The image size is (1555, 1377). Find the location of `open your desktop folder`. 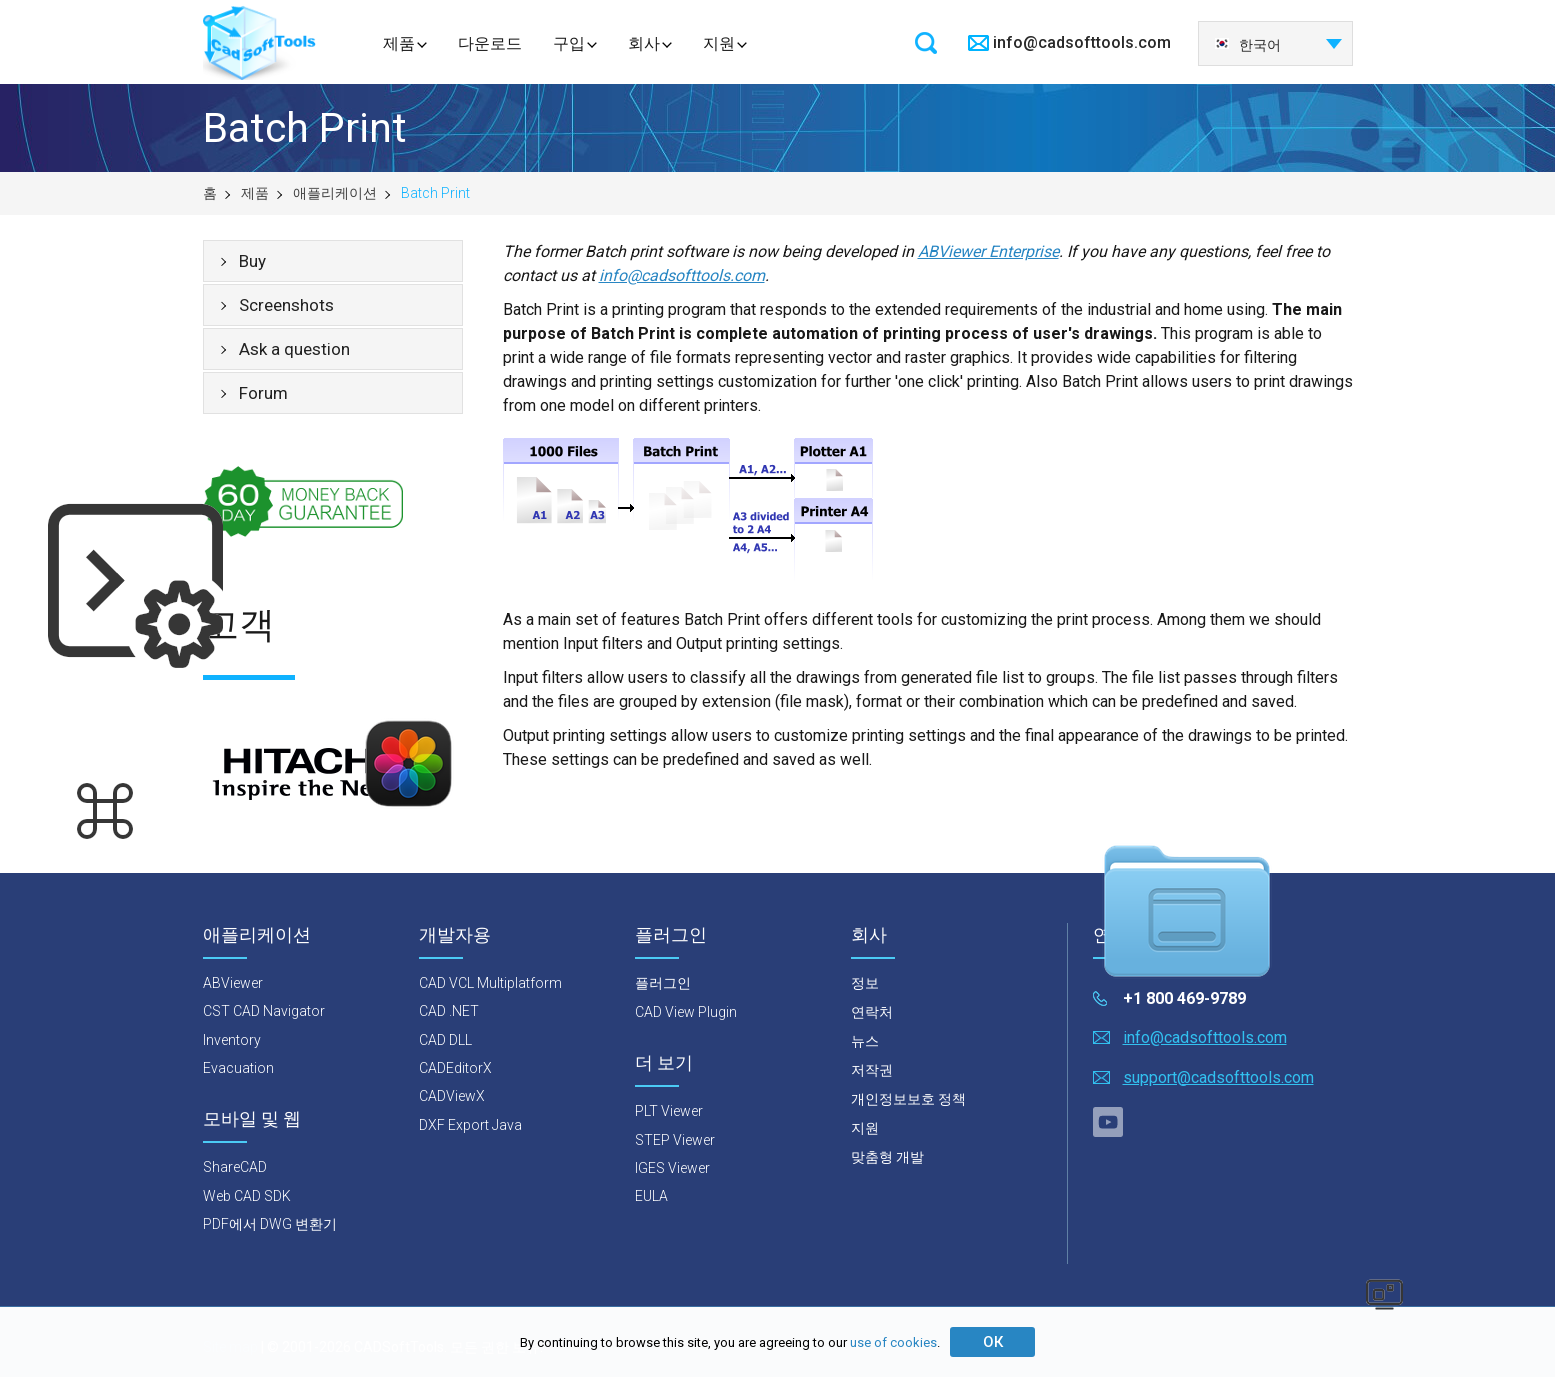

open your desktop folder is located at coordinates (1187, 911).